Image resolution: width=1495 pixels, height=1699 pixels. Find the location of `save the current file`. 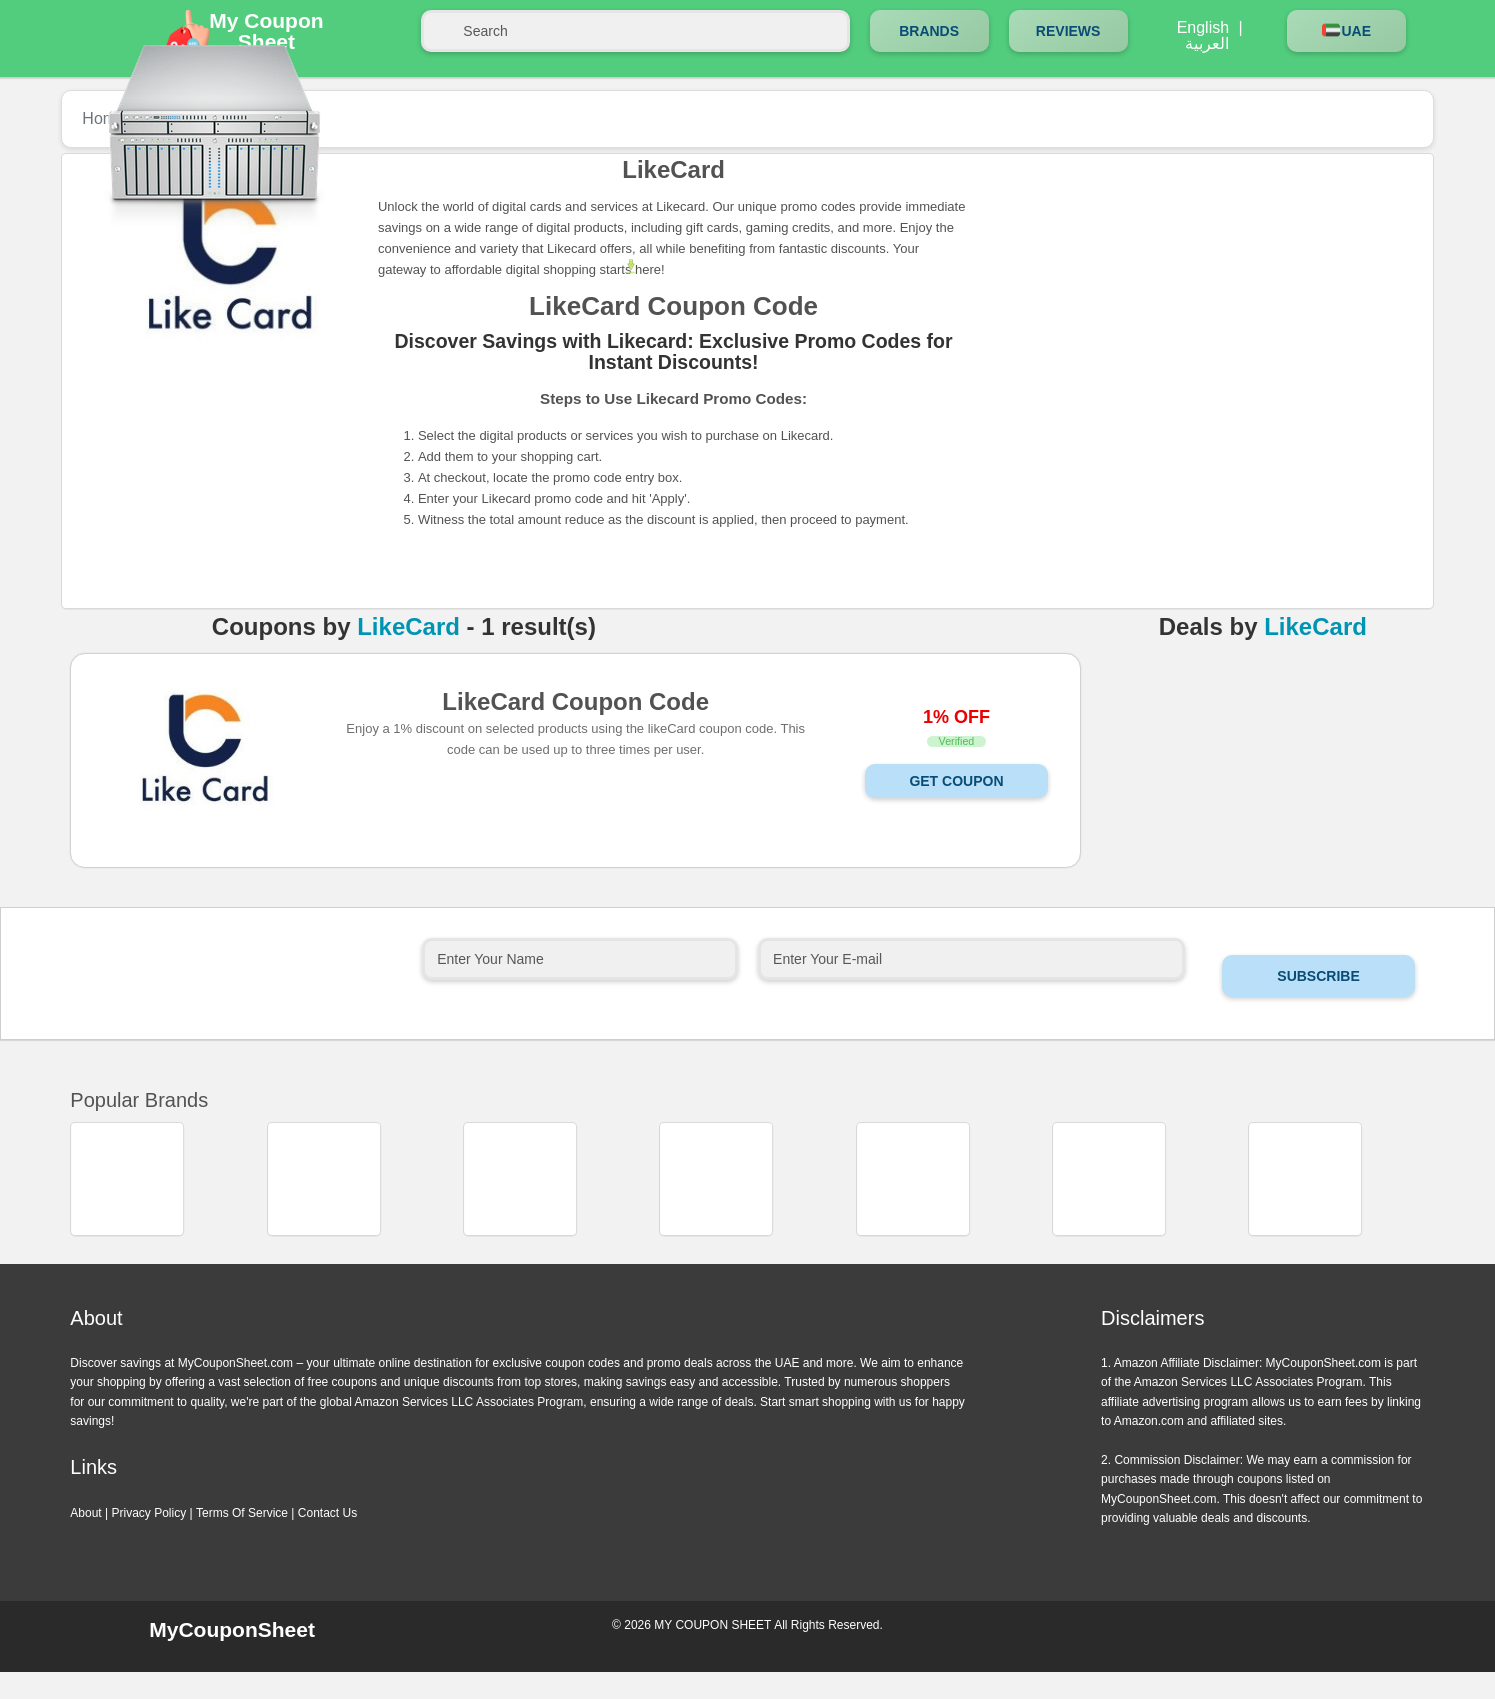

save the current file is located at coordinates (631, 265).